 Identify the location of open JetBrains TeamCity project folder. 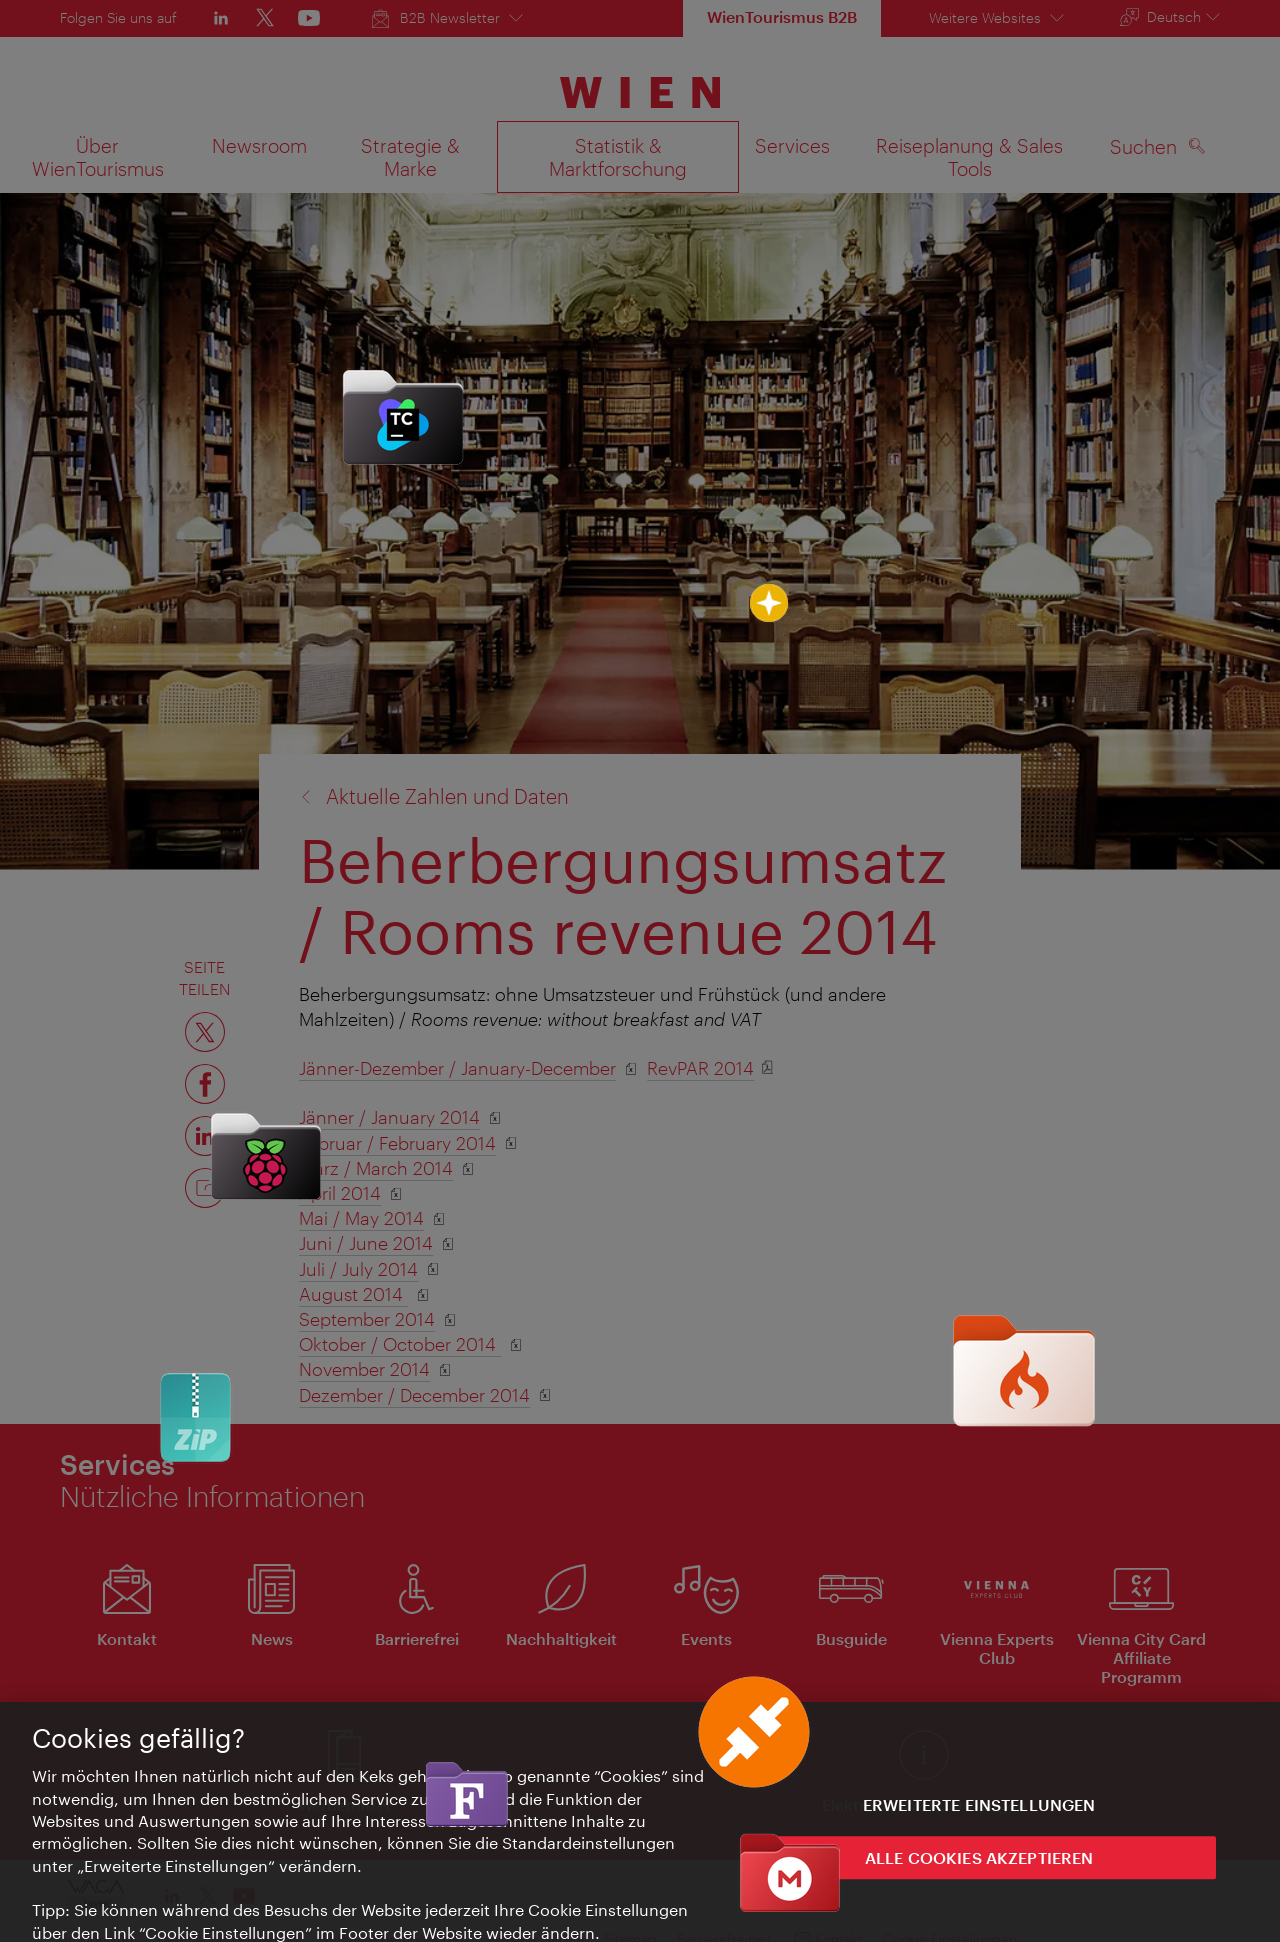
(402, 420).